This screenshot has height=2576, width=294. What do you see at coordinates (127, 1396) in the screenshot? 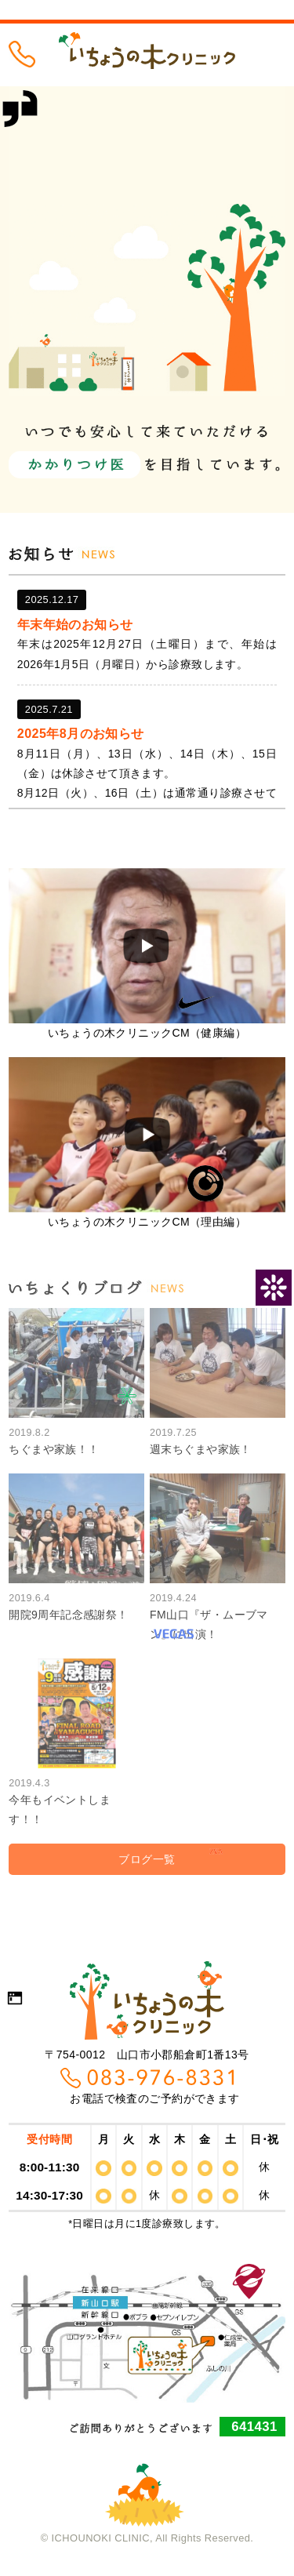
I see `open google authenticator app` at bounding box center [127, 1396].